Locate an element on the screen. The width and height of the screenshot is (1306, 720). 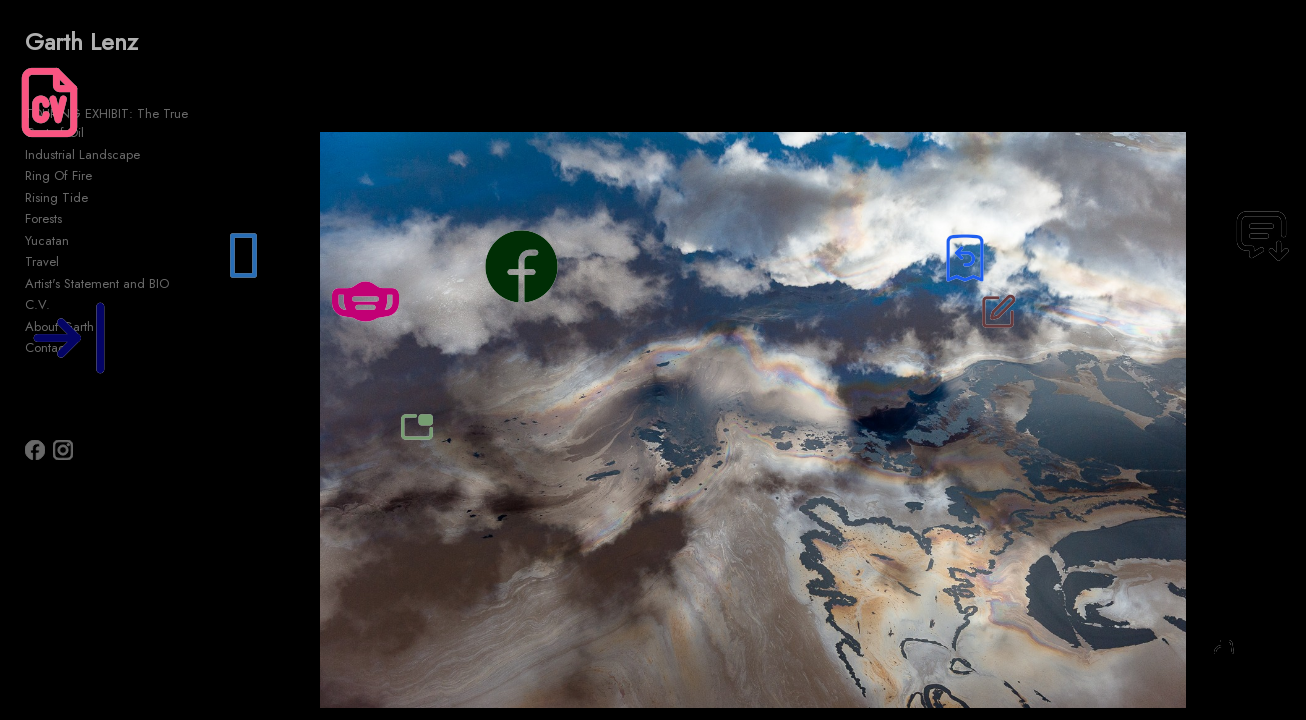
open Facebook app is located at coordinates (521, 266).